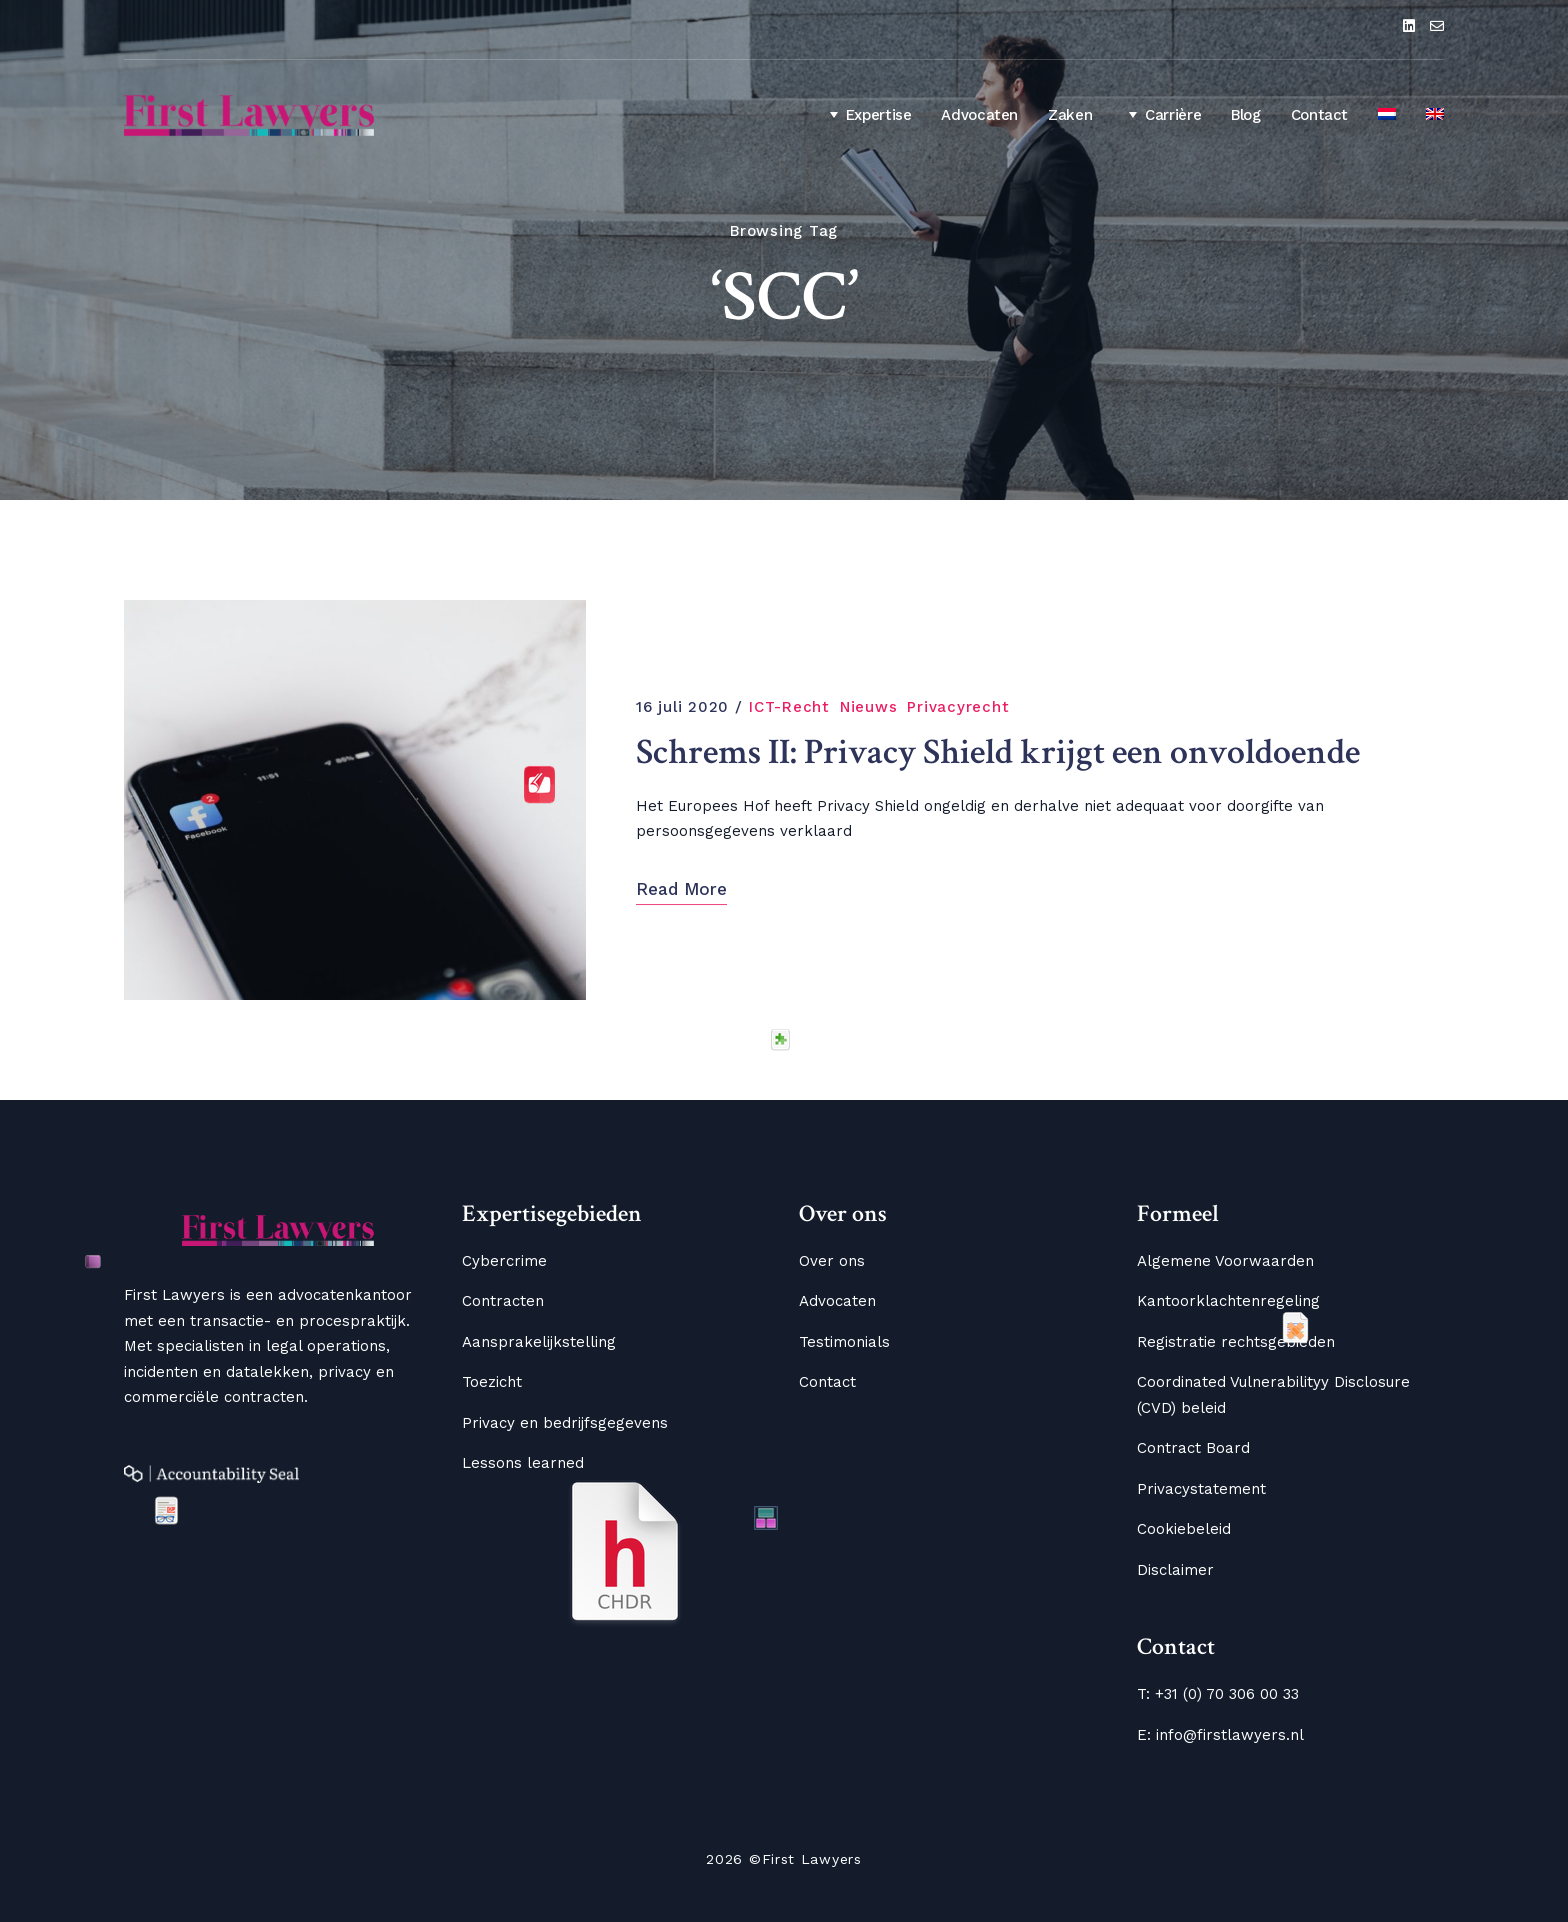  Describe the element at coordinates (539, 784) in the screenshot. I see `an eps vector file` at that location.